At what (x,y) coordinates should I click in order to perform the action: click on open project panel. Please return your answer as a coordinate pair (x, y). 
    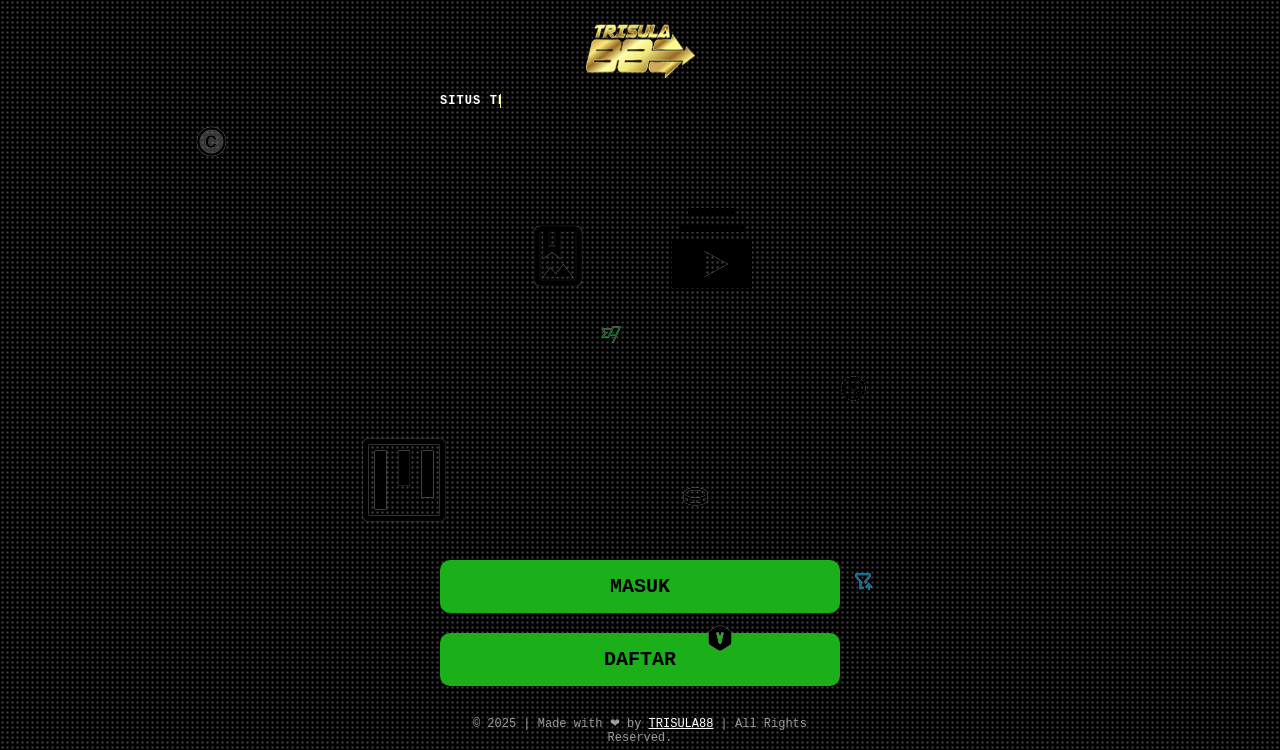
    Looking at the image, I should click on (404, 480).